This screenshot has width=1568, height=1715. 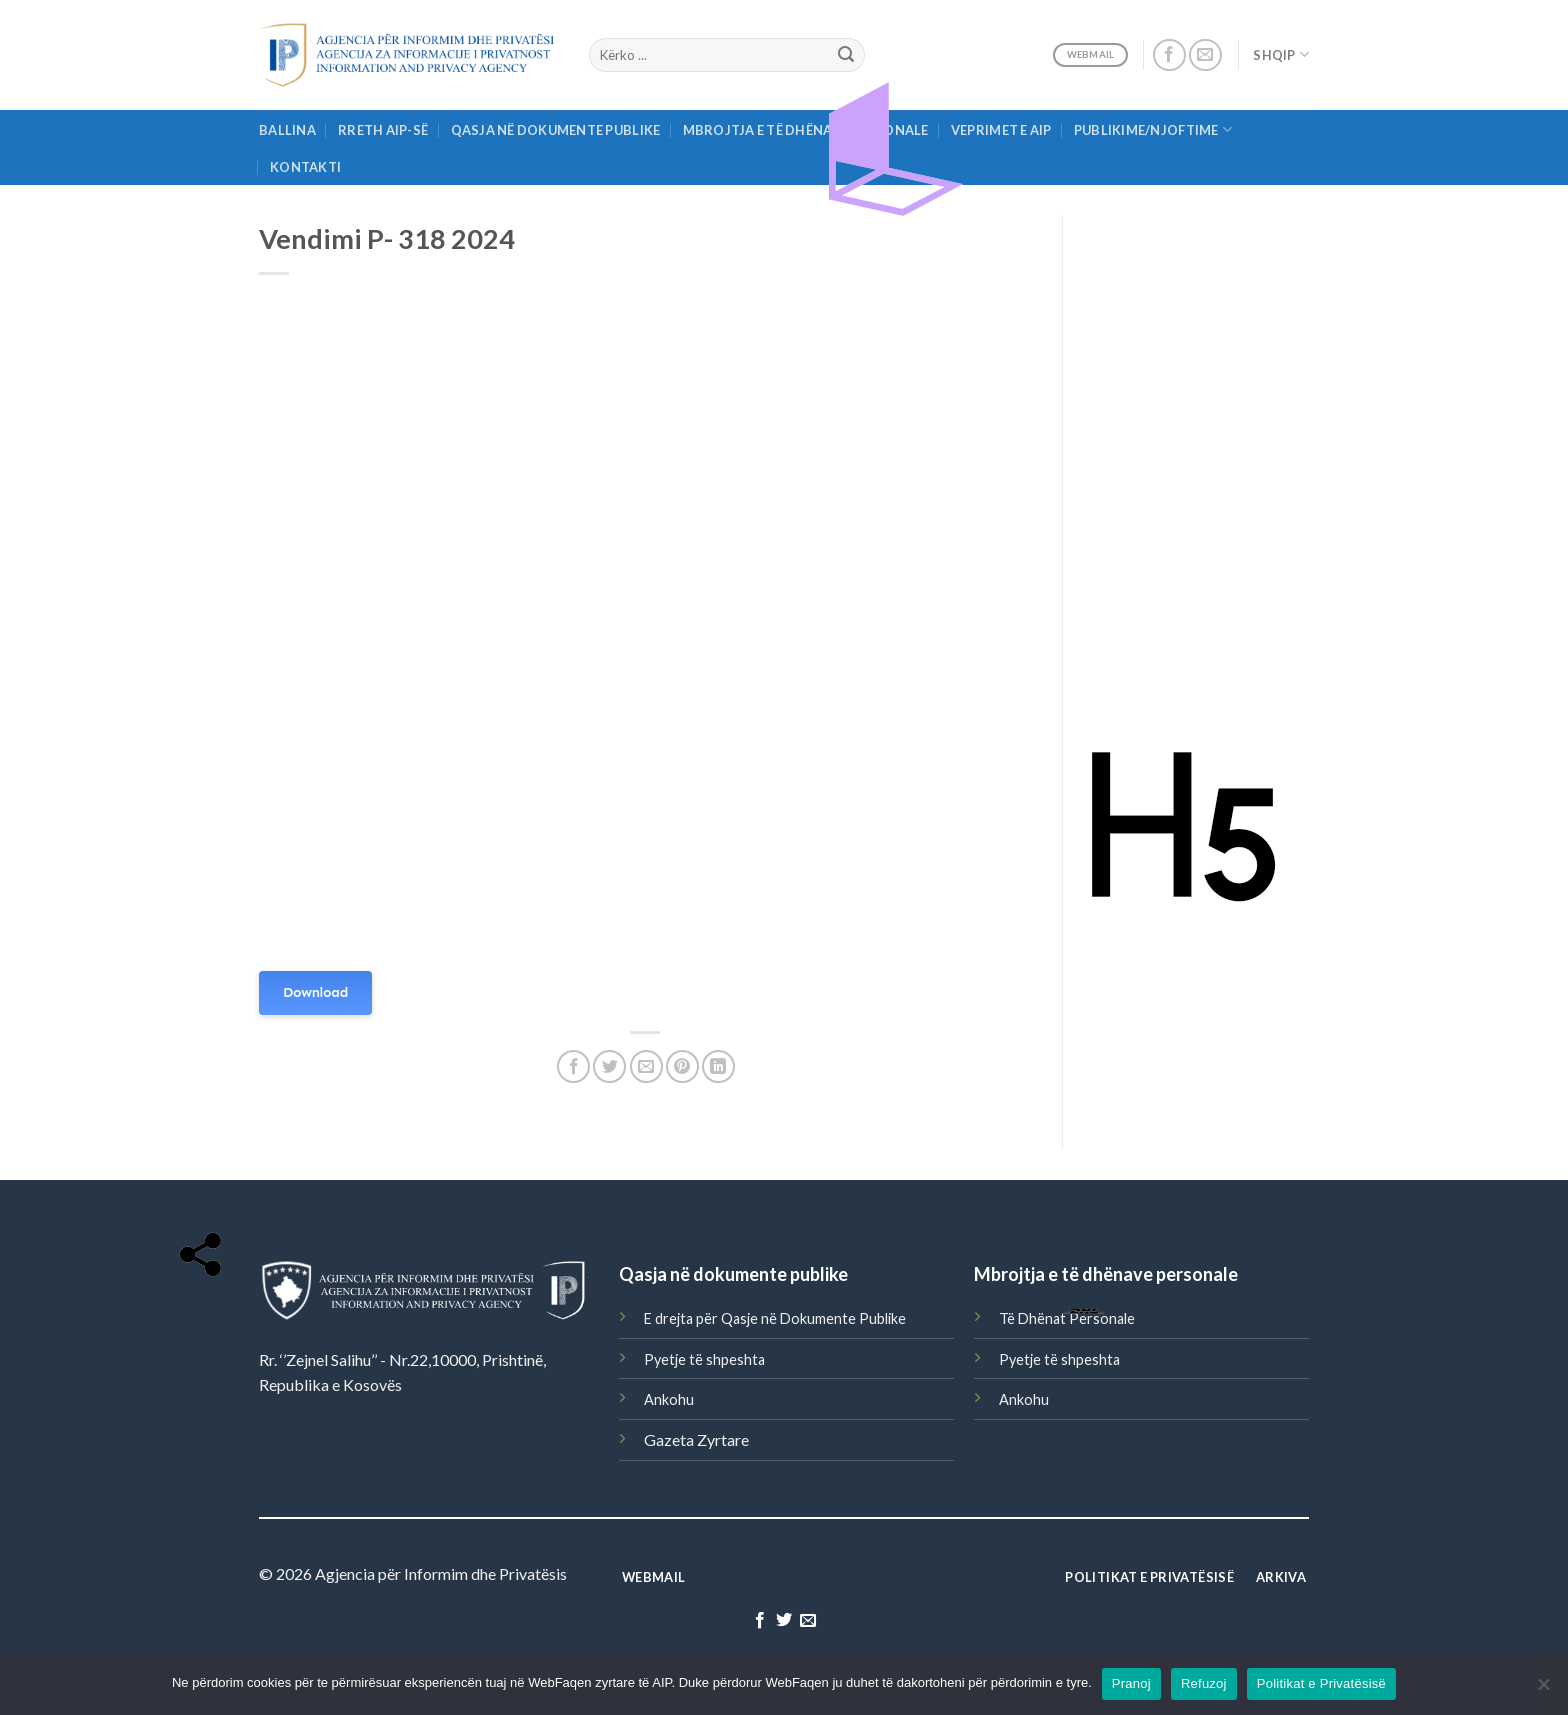 I want to click on visit nexon's website or services, so click(x=896, y=149).